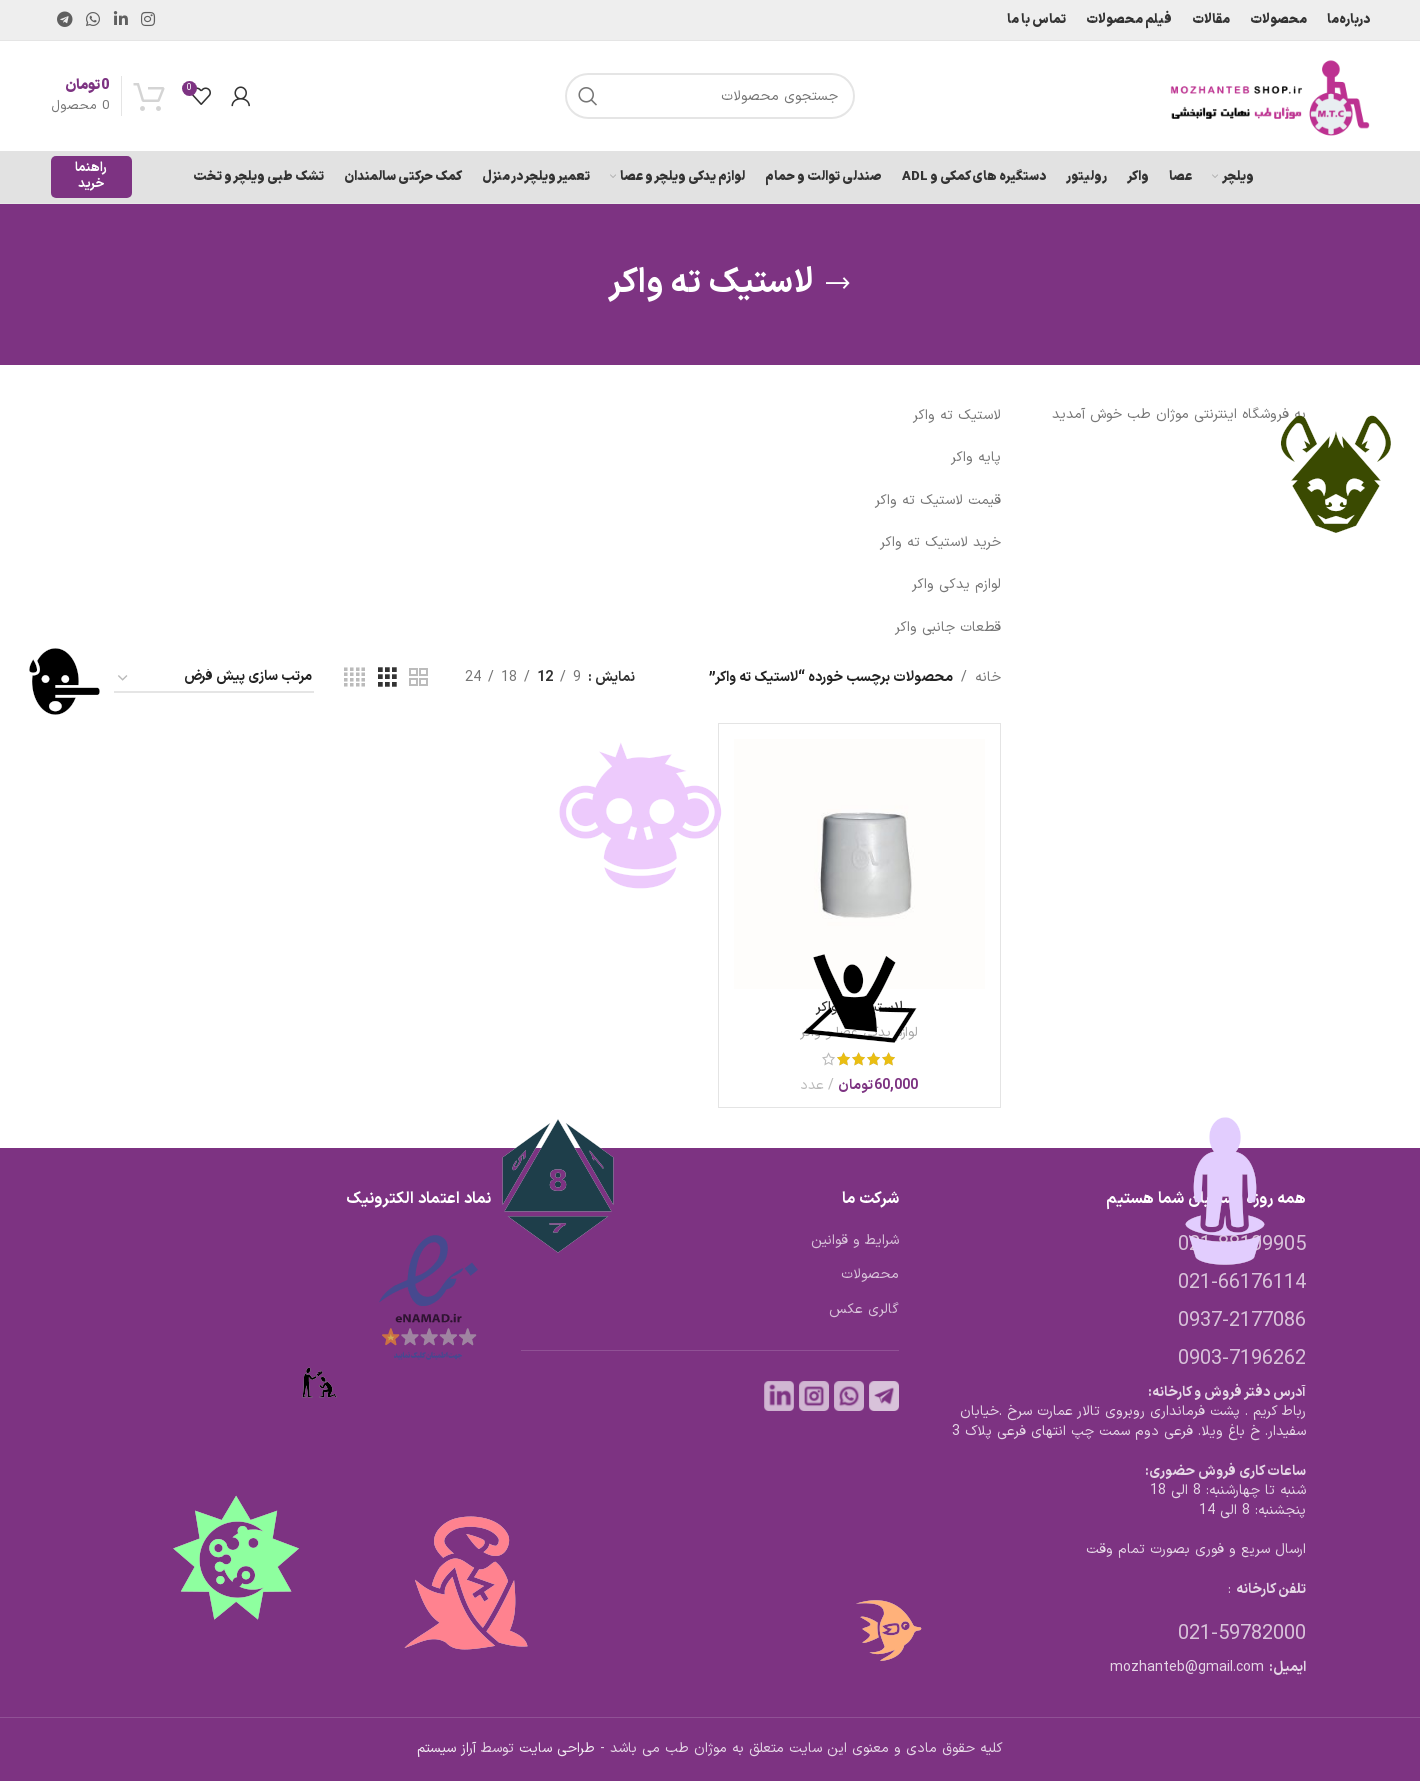 This screenshot has height=1781, width=1420. Describe the element at coordinates (1336, 475) in the screenshot. I see `select hyena character or avatar` at that location.